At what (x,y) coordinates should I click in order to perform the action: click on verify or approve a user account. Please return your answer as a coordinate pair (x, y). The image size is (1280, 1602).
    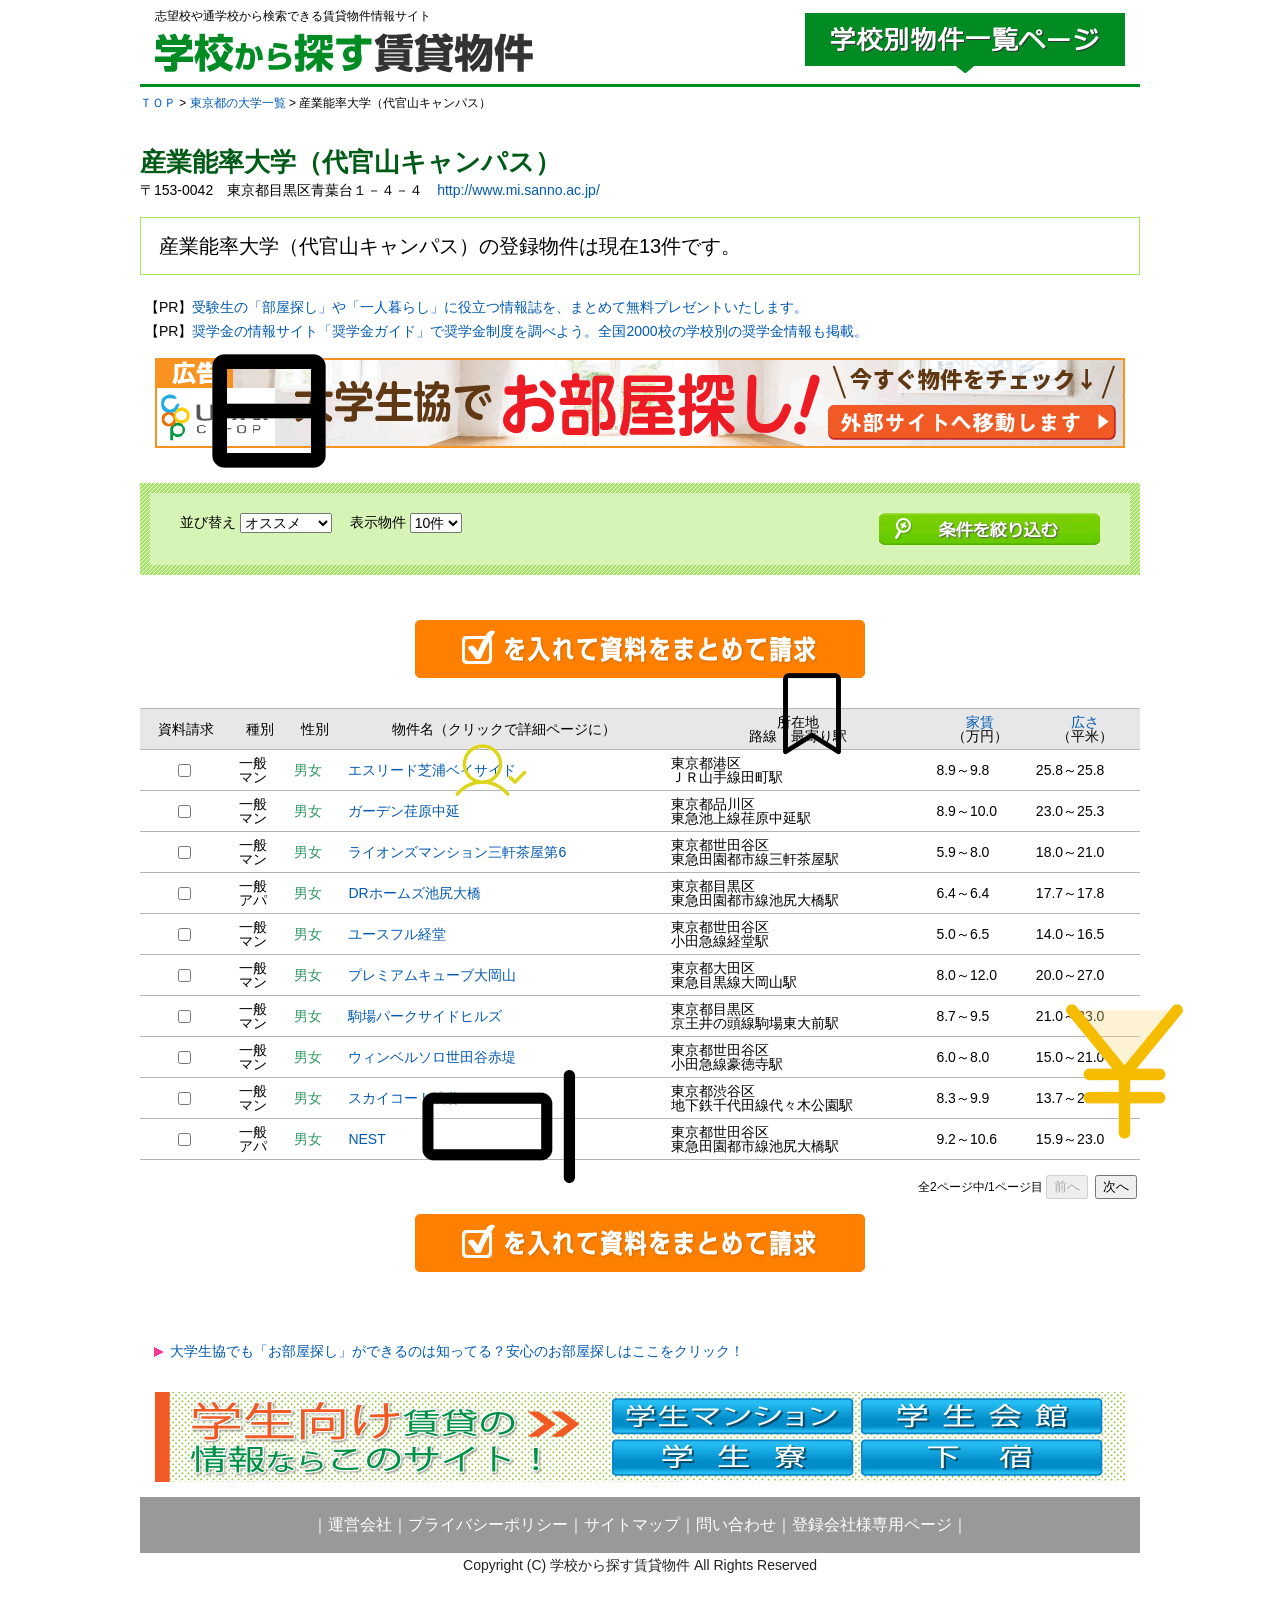
    Looking at the image, I should click on (488, 772).